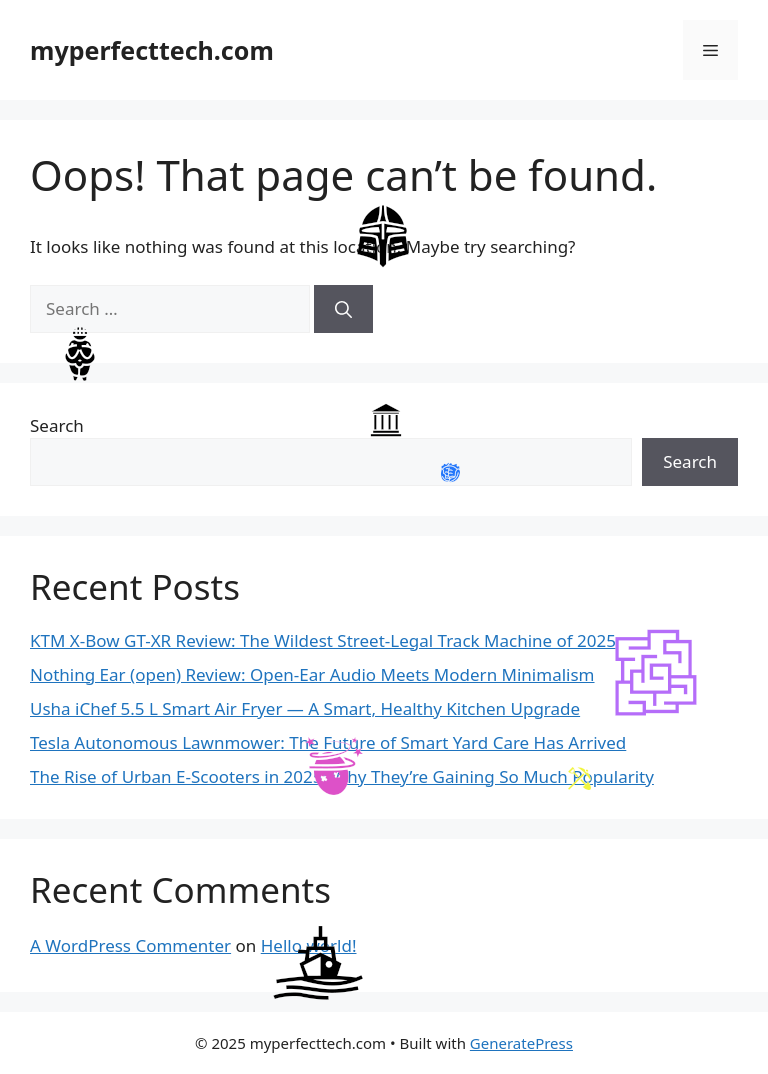 The image size is (768, 1074). Describe the element at coordinates (579, 778) in the screenshot. I see `dig-dug game icon` at that location.